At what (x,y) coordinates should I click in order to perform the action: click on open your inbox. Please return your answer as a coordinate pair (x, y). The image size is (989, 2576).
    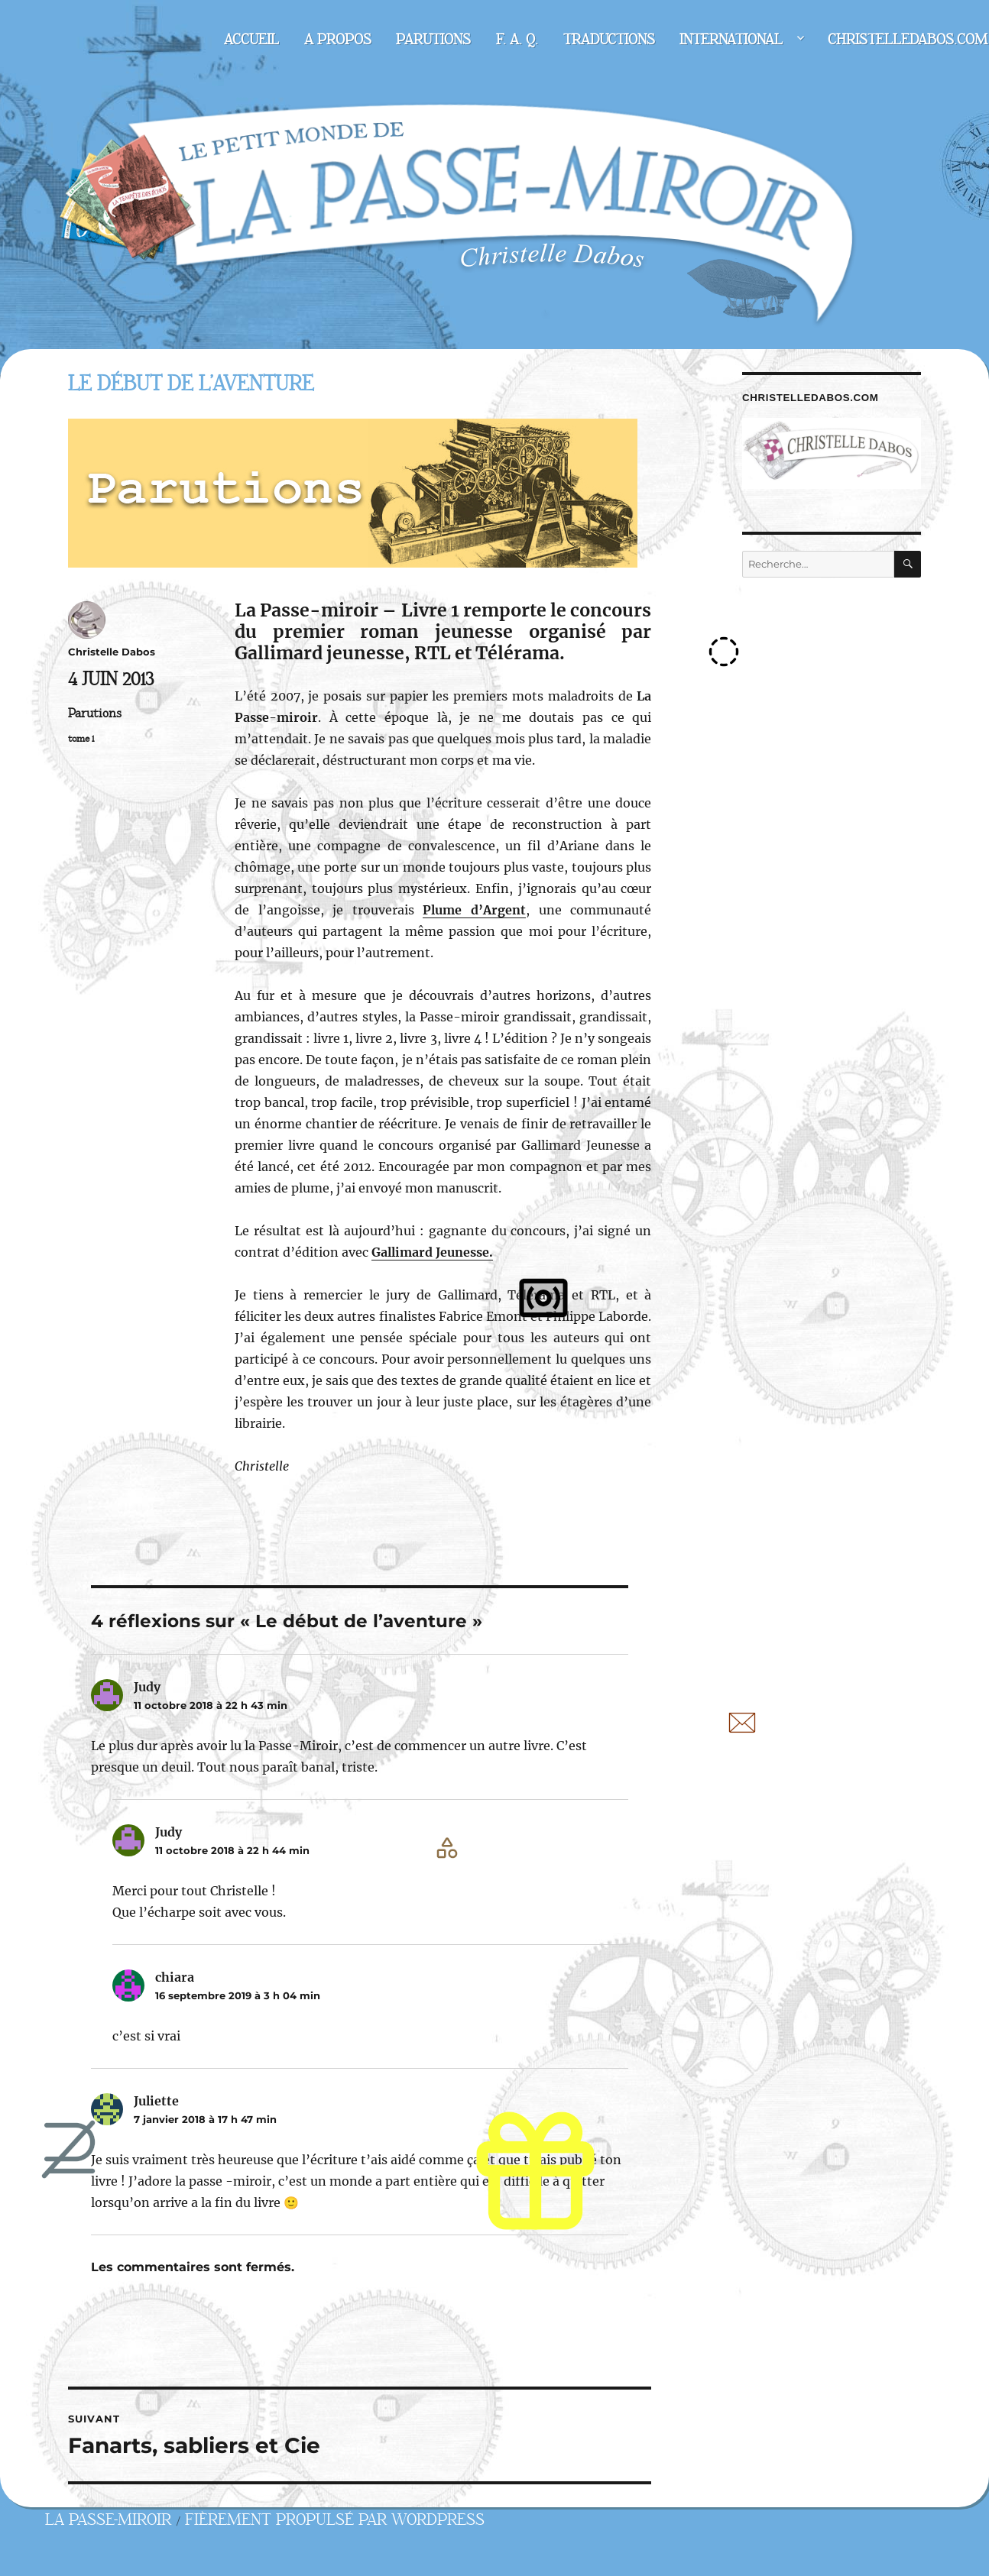
    Looking at the image, I should click on (742, 1723).